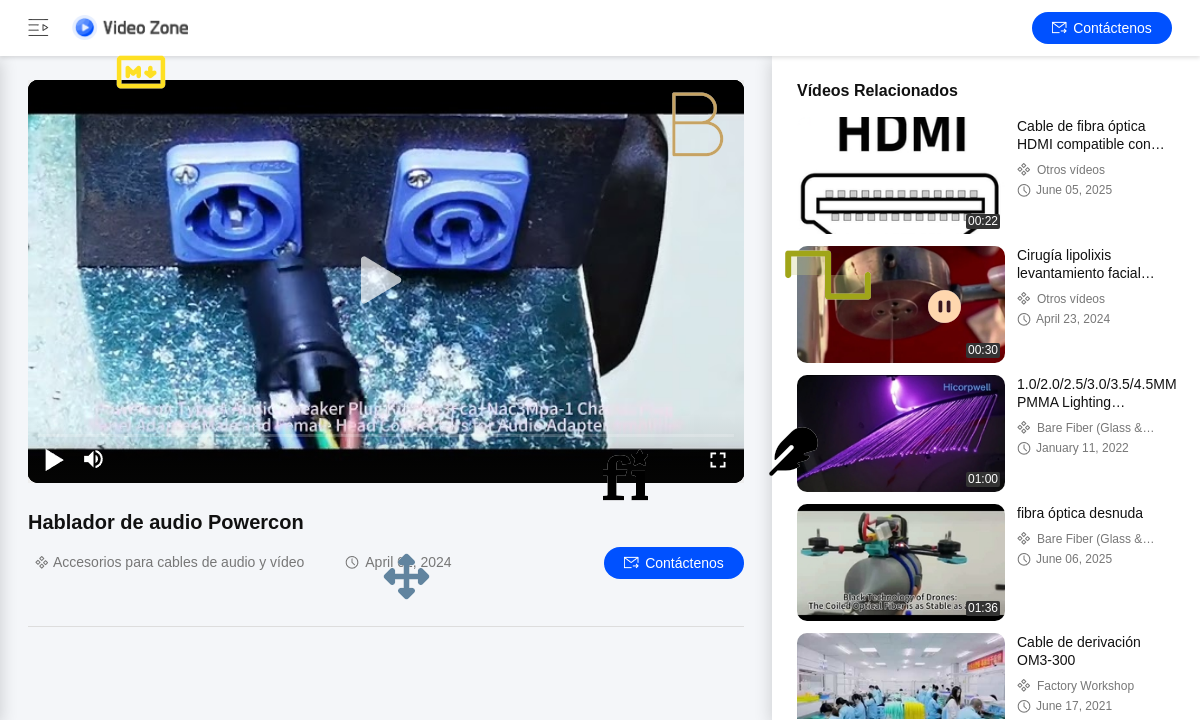 The height and width of the screenshot is (720, 1200). What do you see at coordinates (828, 275) in the screenshot?
I see `toggle square wave audio signal` at bounding box center [828, 275].